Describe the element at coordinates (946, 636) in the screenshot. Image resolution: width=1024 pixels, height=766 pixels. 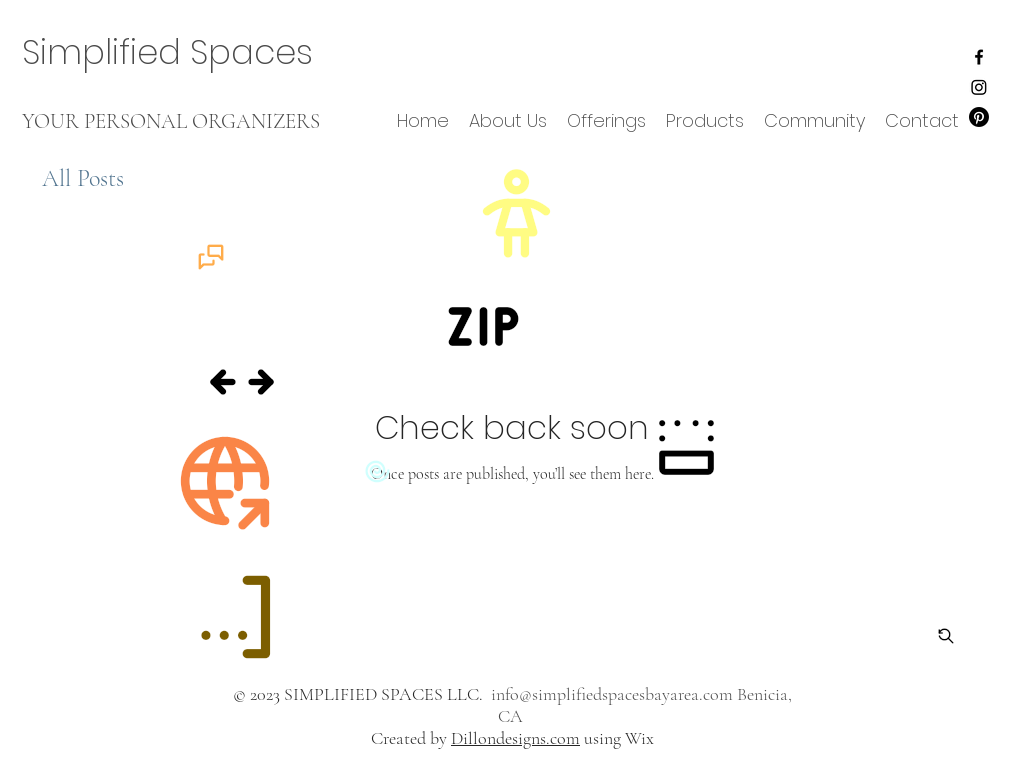
I see `reset zoom to default level` at that location.